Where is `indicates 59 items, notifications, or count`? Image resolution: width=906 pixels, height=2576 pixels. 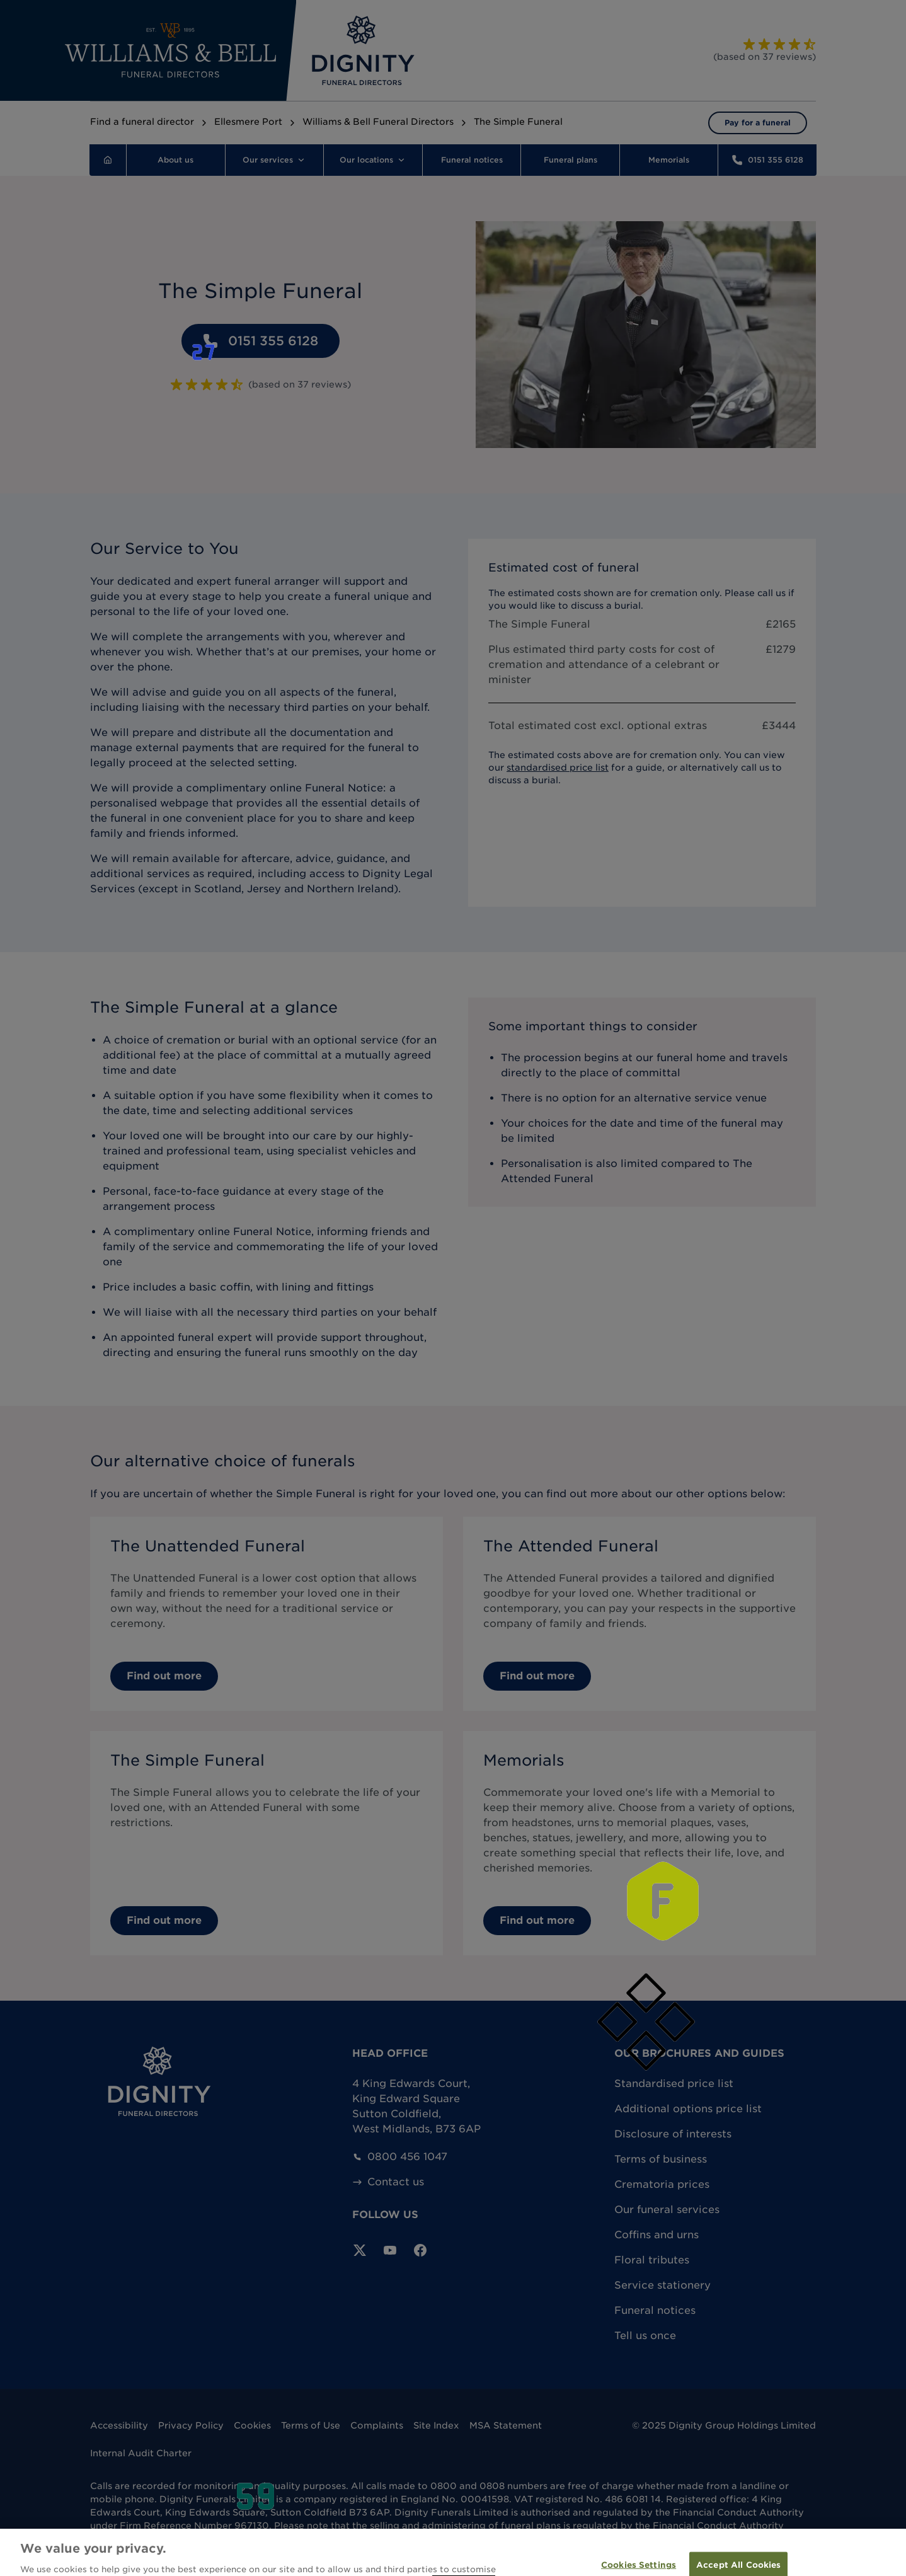
indicates 59 items, notifications, or count is located at coordinates (255, 2496).